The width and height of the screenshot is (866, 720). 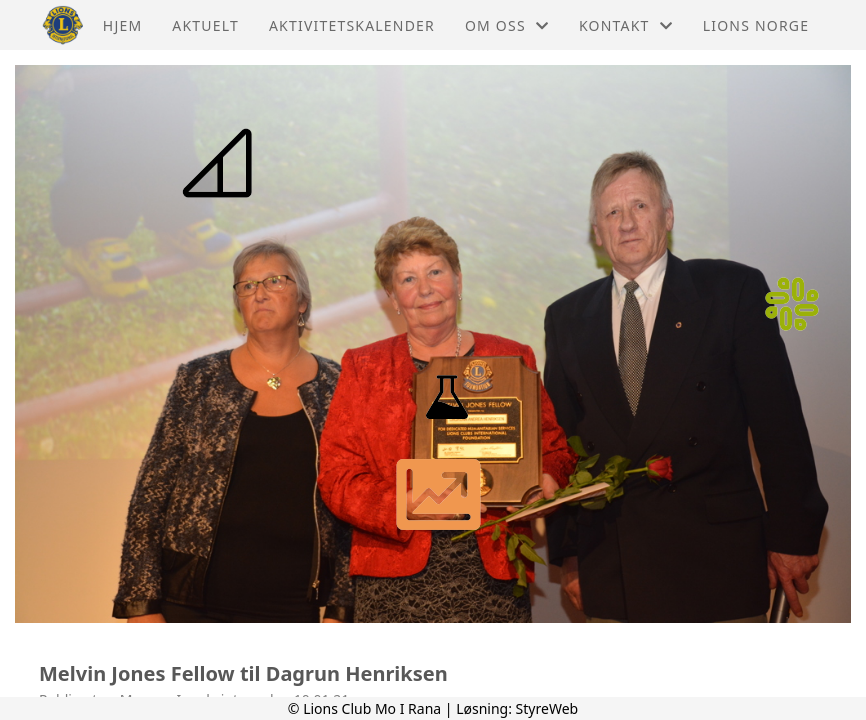 I want to click on view analytics or performance metrics, so click(x=438, y=494).